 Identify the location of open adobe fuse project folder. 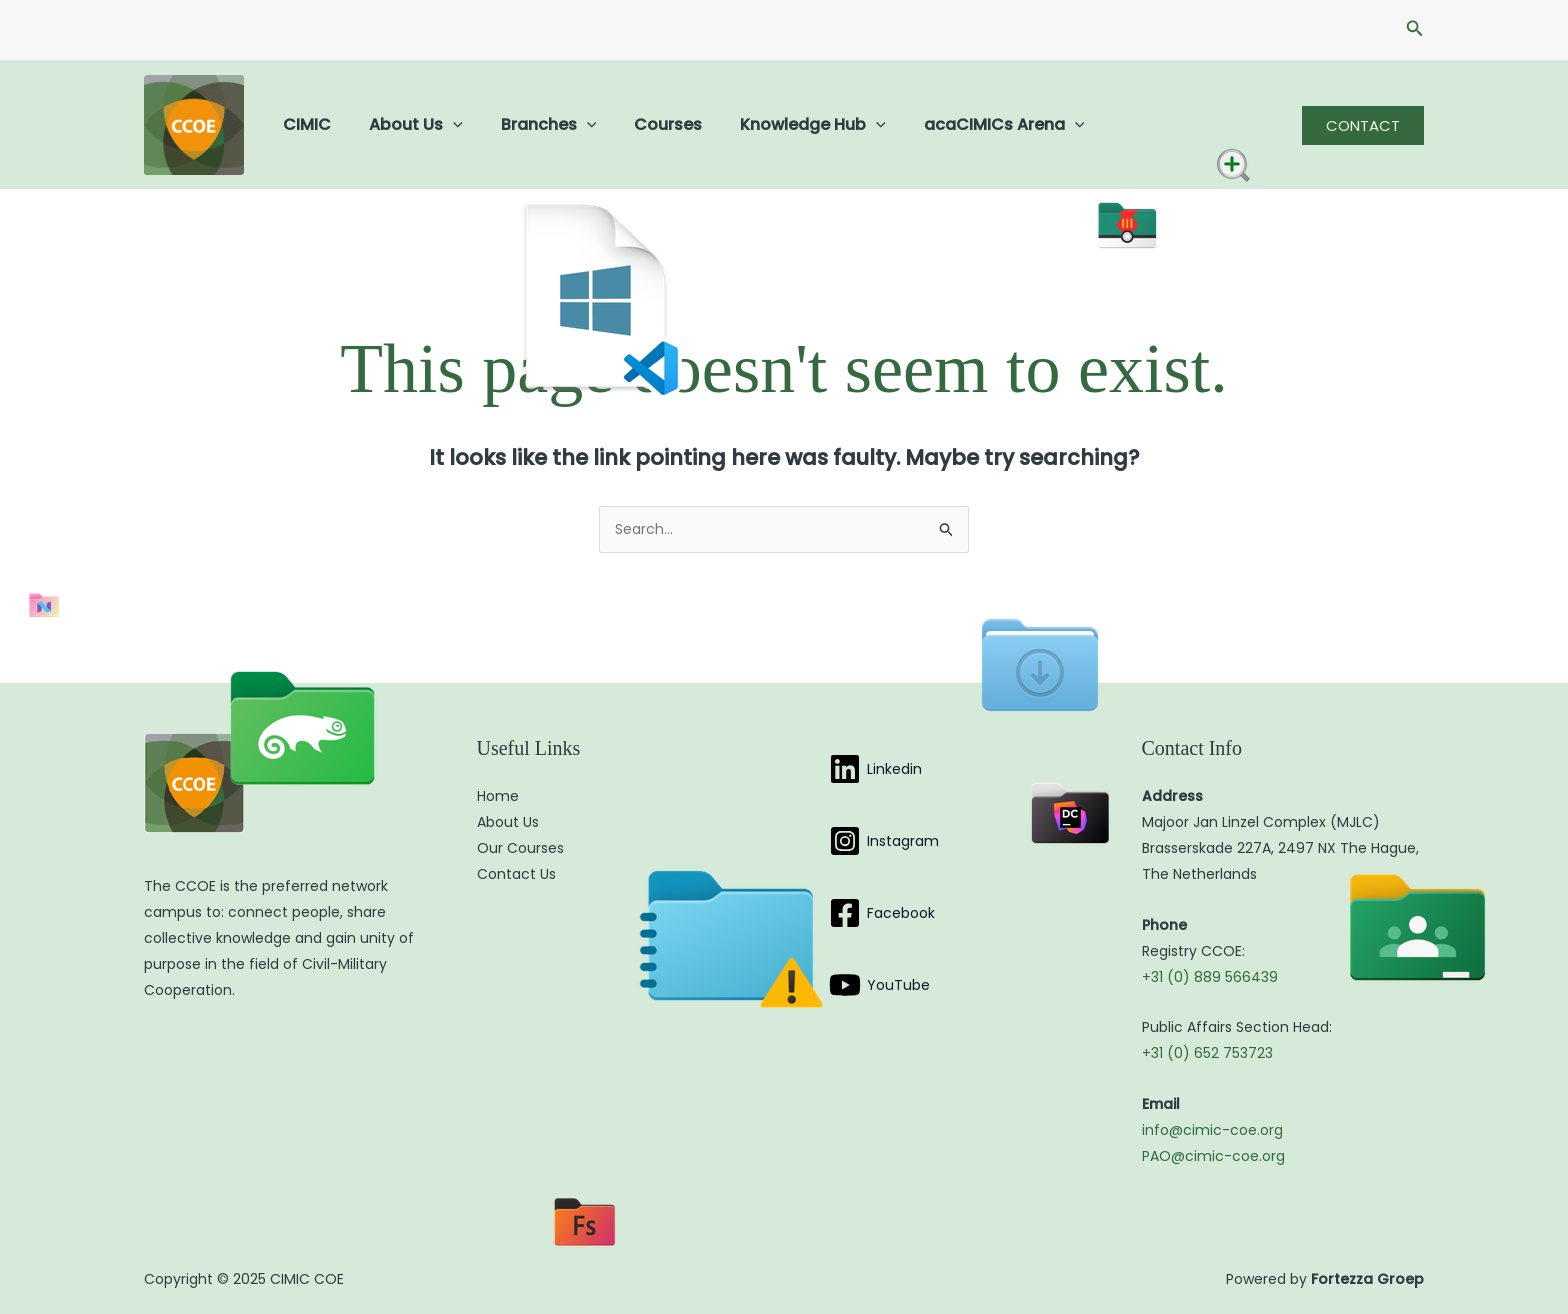
(584, 1223).